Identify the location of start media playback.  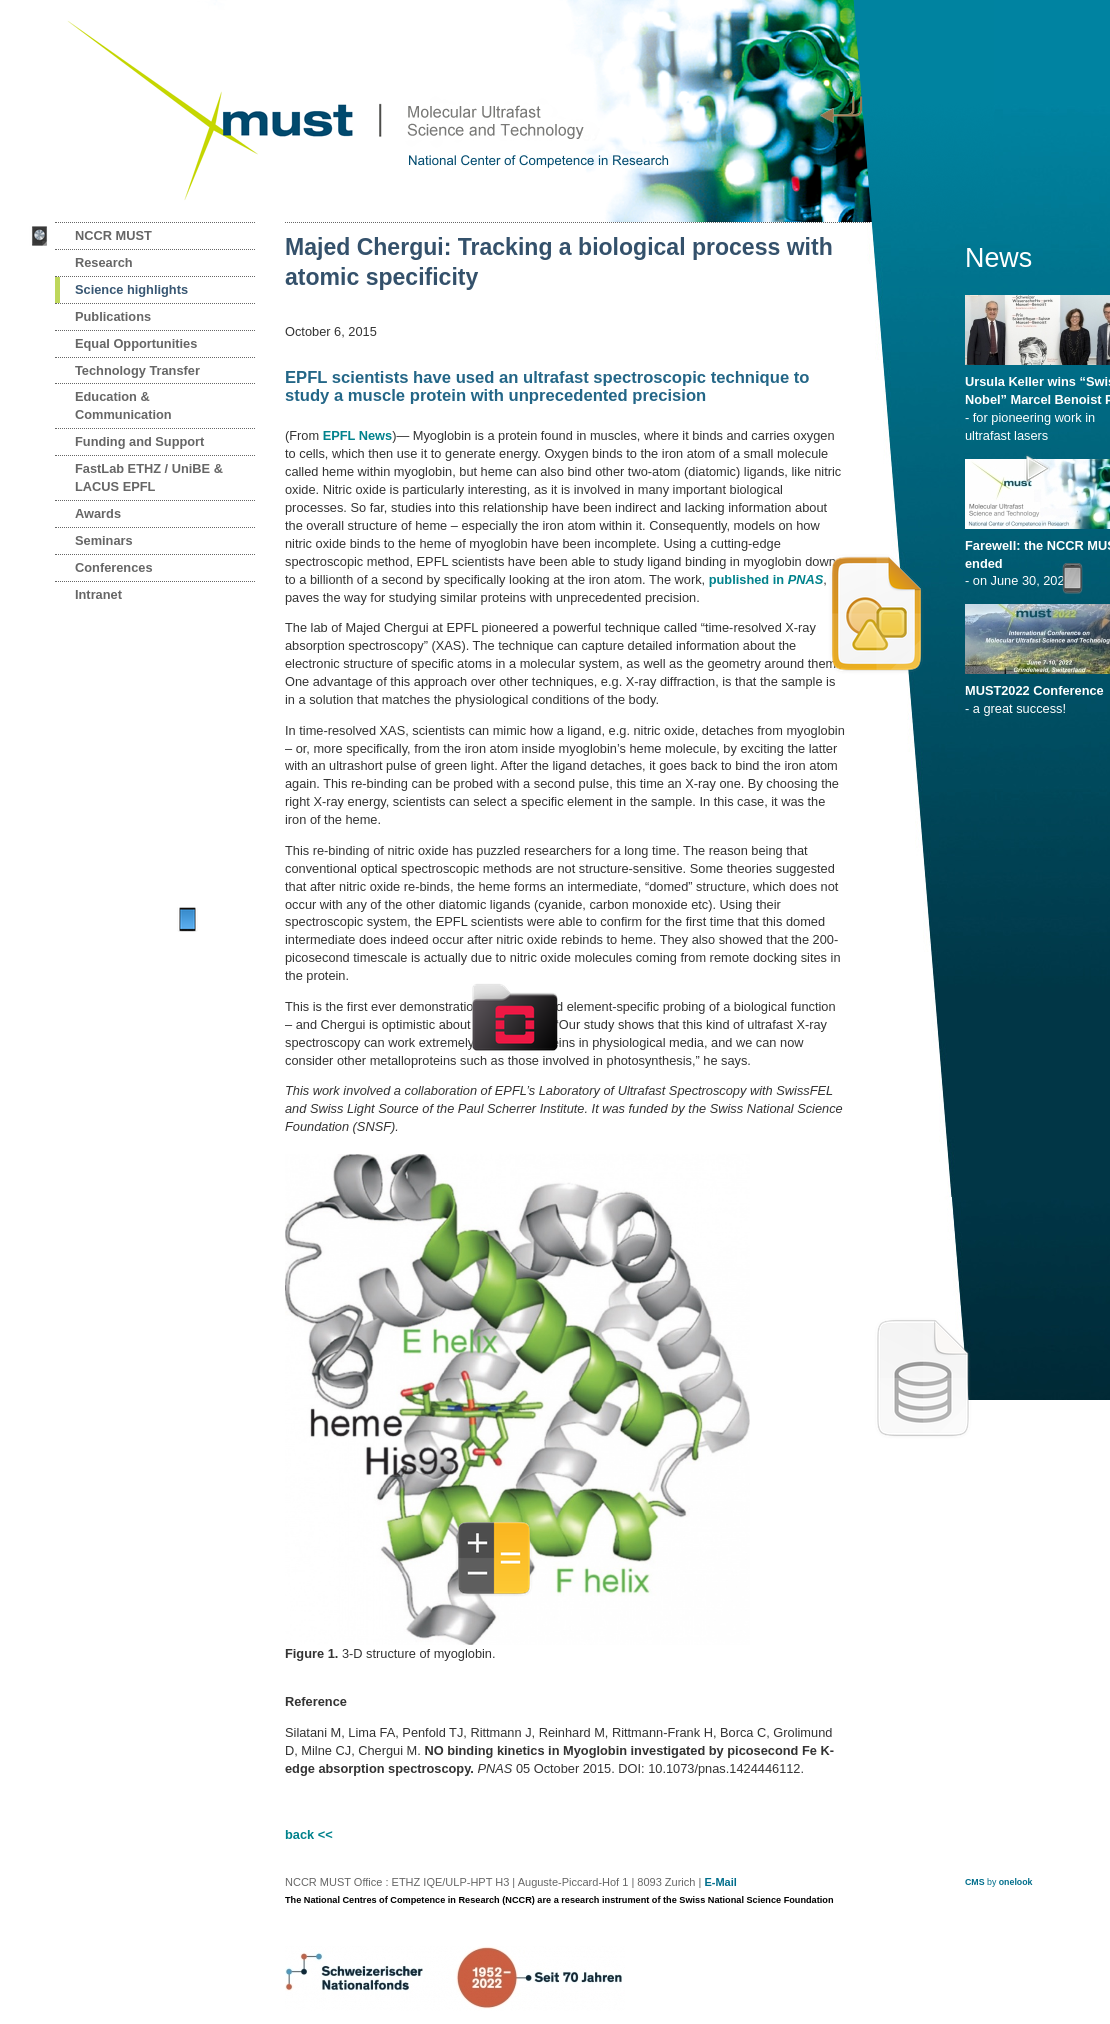
(1036, 468).